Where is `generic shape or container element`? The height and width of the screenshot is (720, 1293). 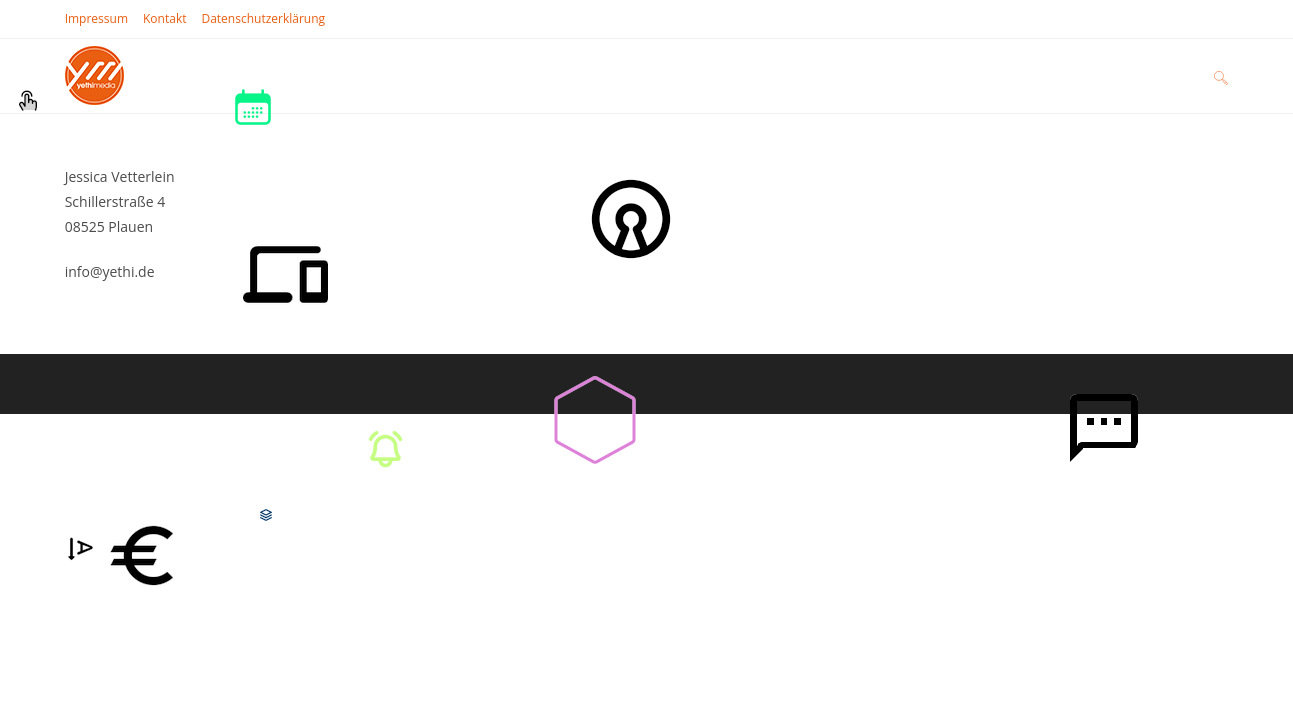 generic shape or container element is located at coordinates (595, 420).